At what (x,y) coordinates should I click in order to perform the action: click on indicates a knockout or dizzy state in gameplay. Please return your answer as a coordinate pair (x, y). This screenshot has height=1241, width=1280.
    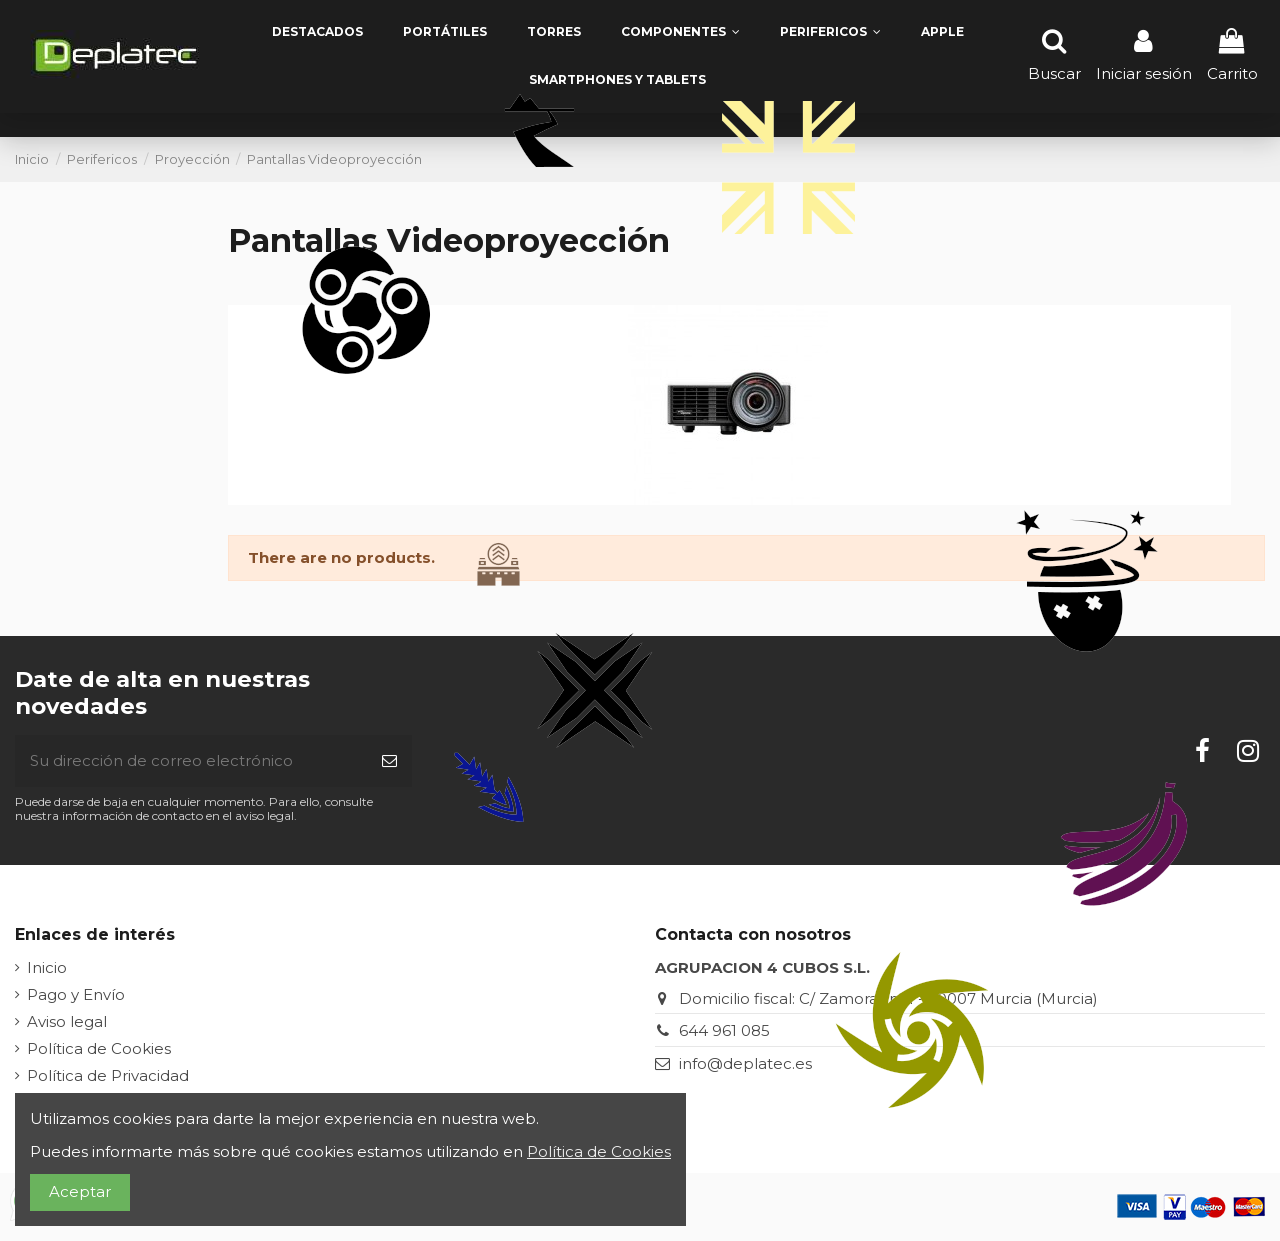
    Looking at the image, I should click on (1087, 581).